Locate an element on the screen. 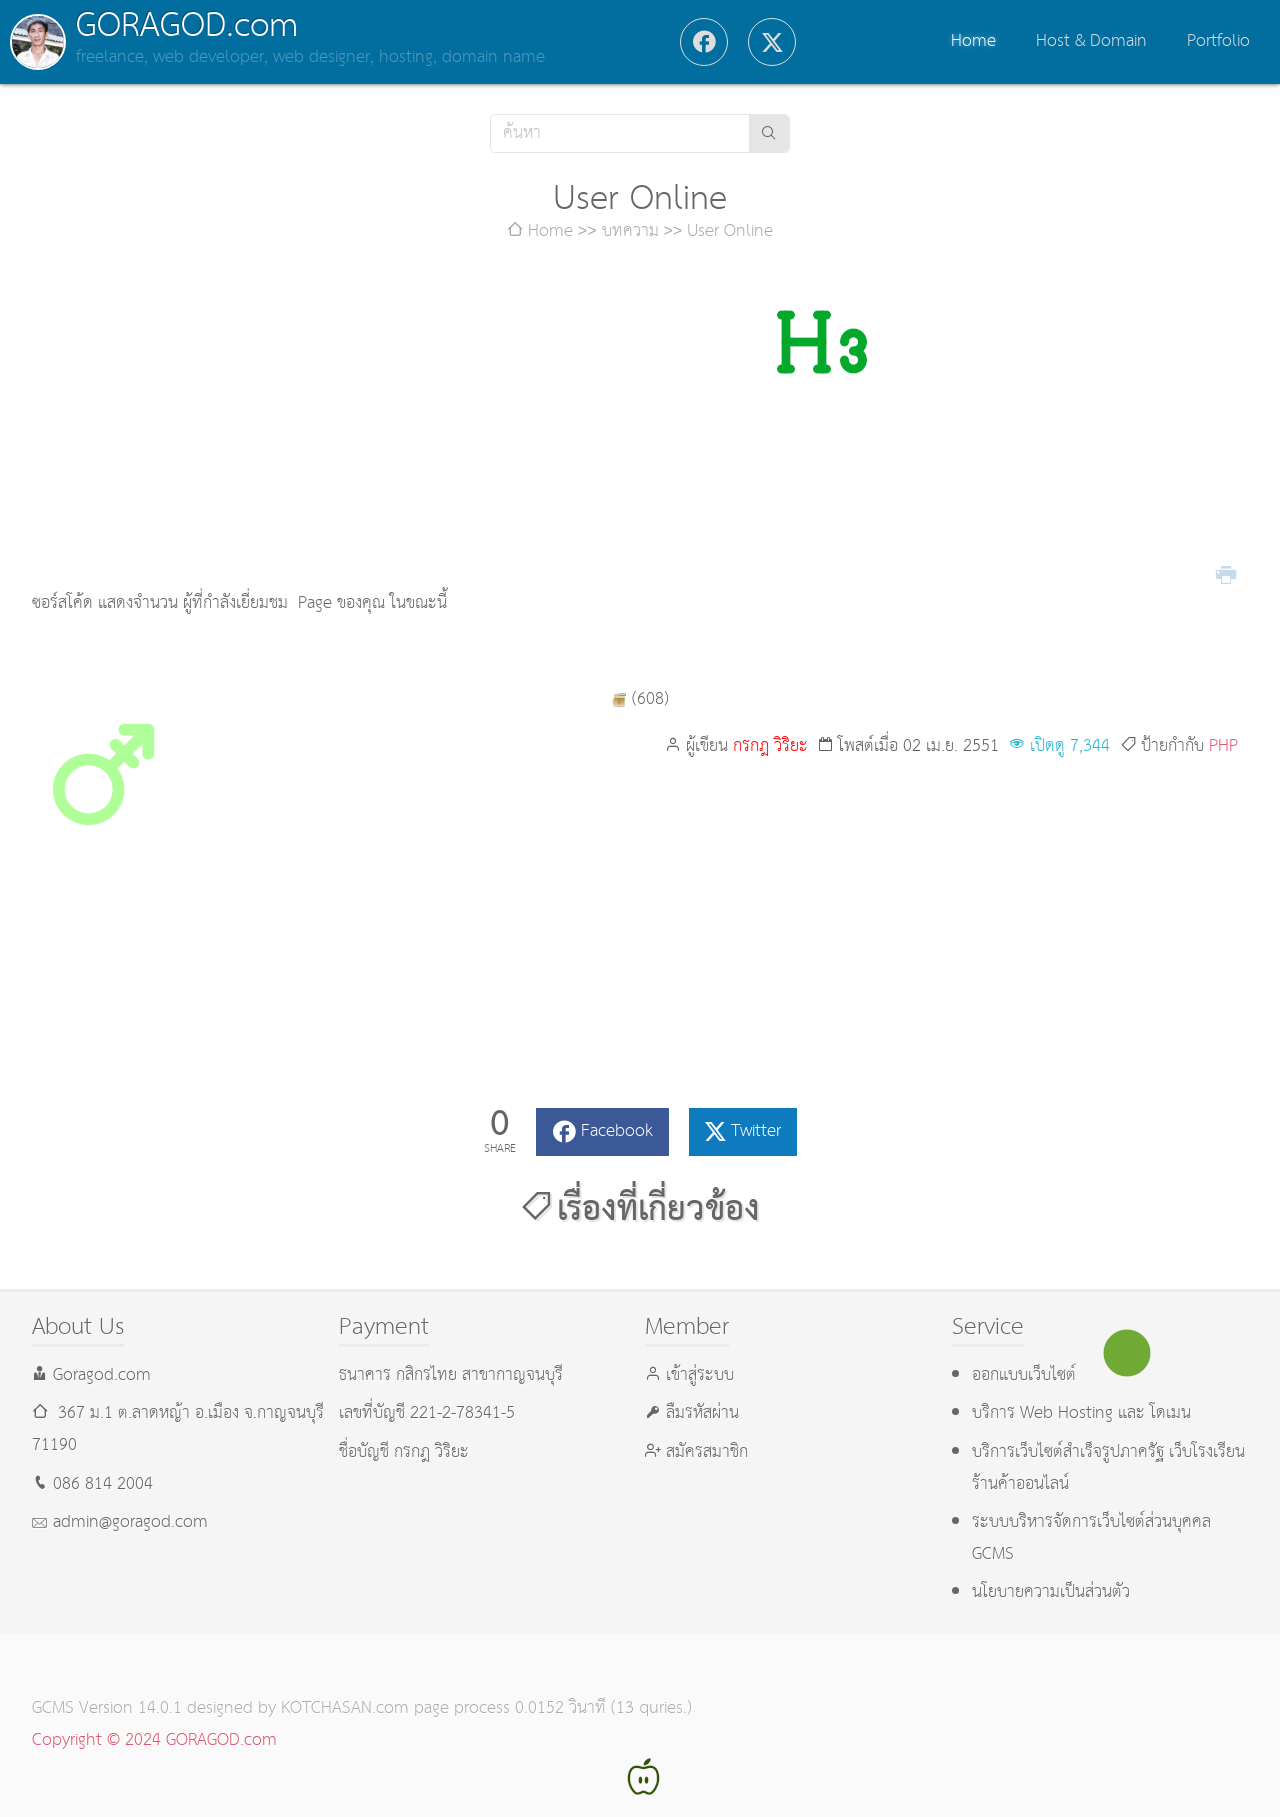 Image resolution: width=1280 pixels, height=1817 pixels. select or mark an item is located at coordinates (1127, 1353).